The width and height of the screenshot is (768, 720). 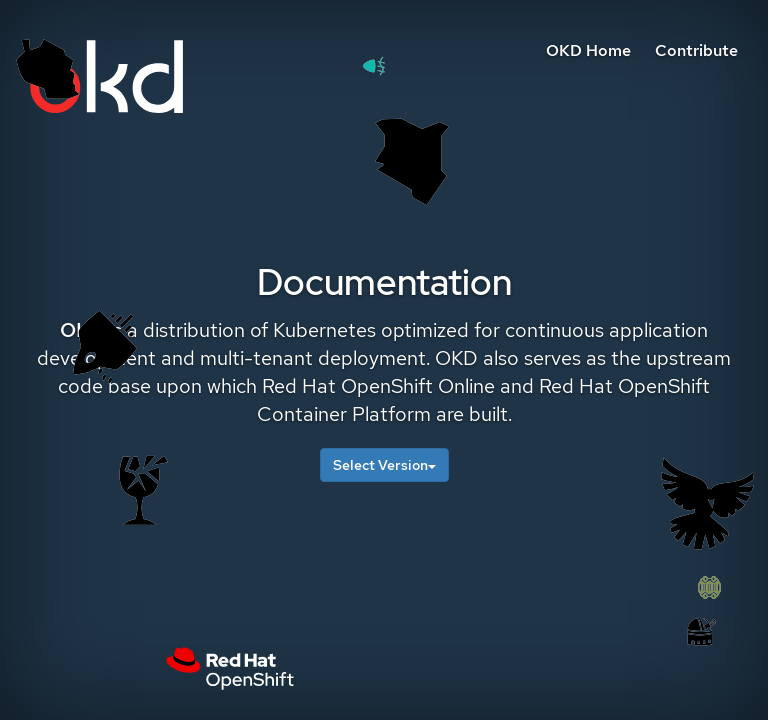 I want to click on transport or logistics game item, so click(x=709, y=587).